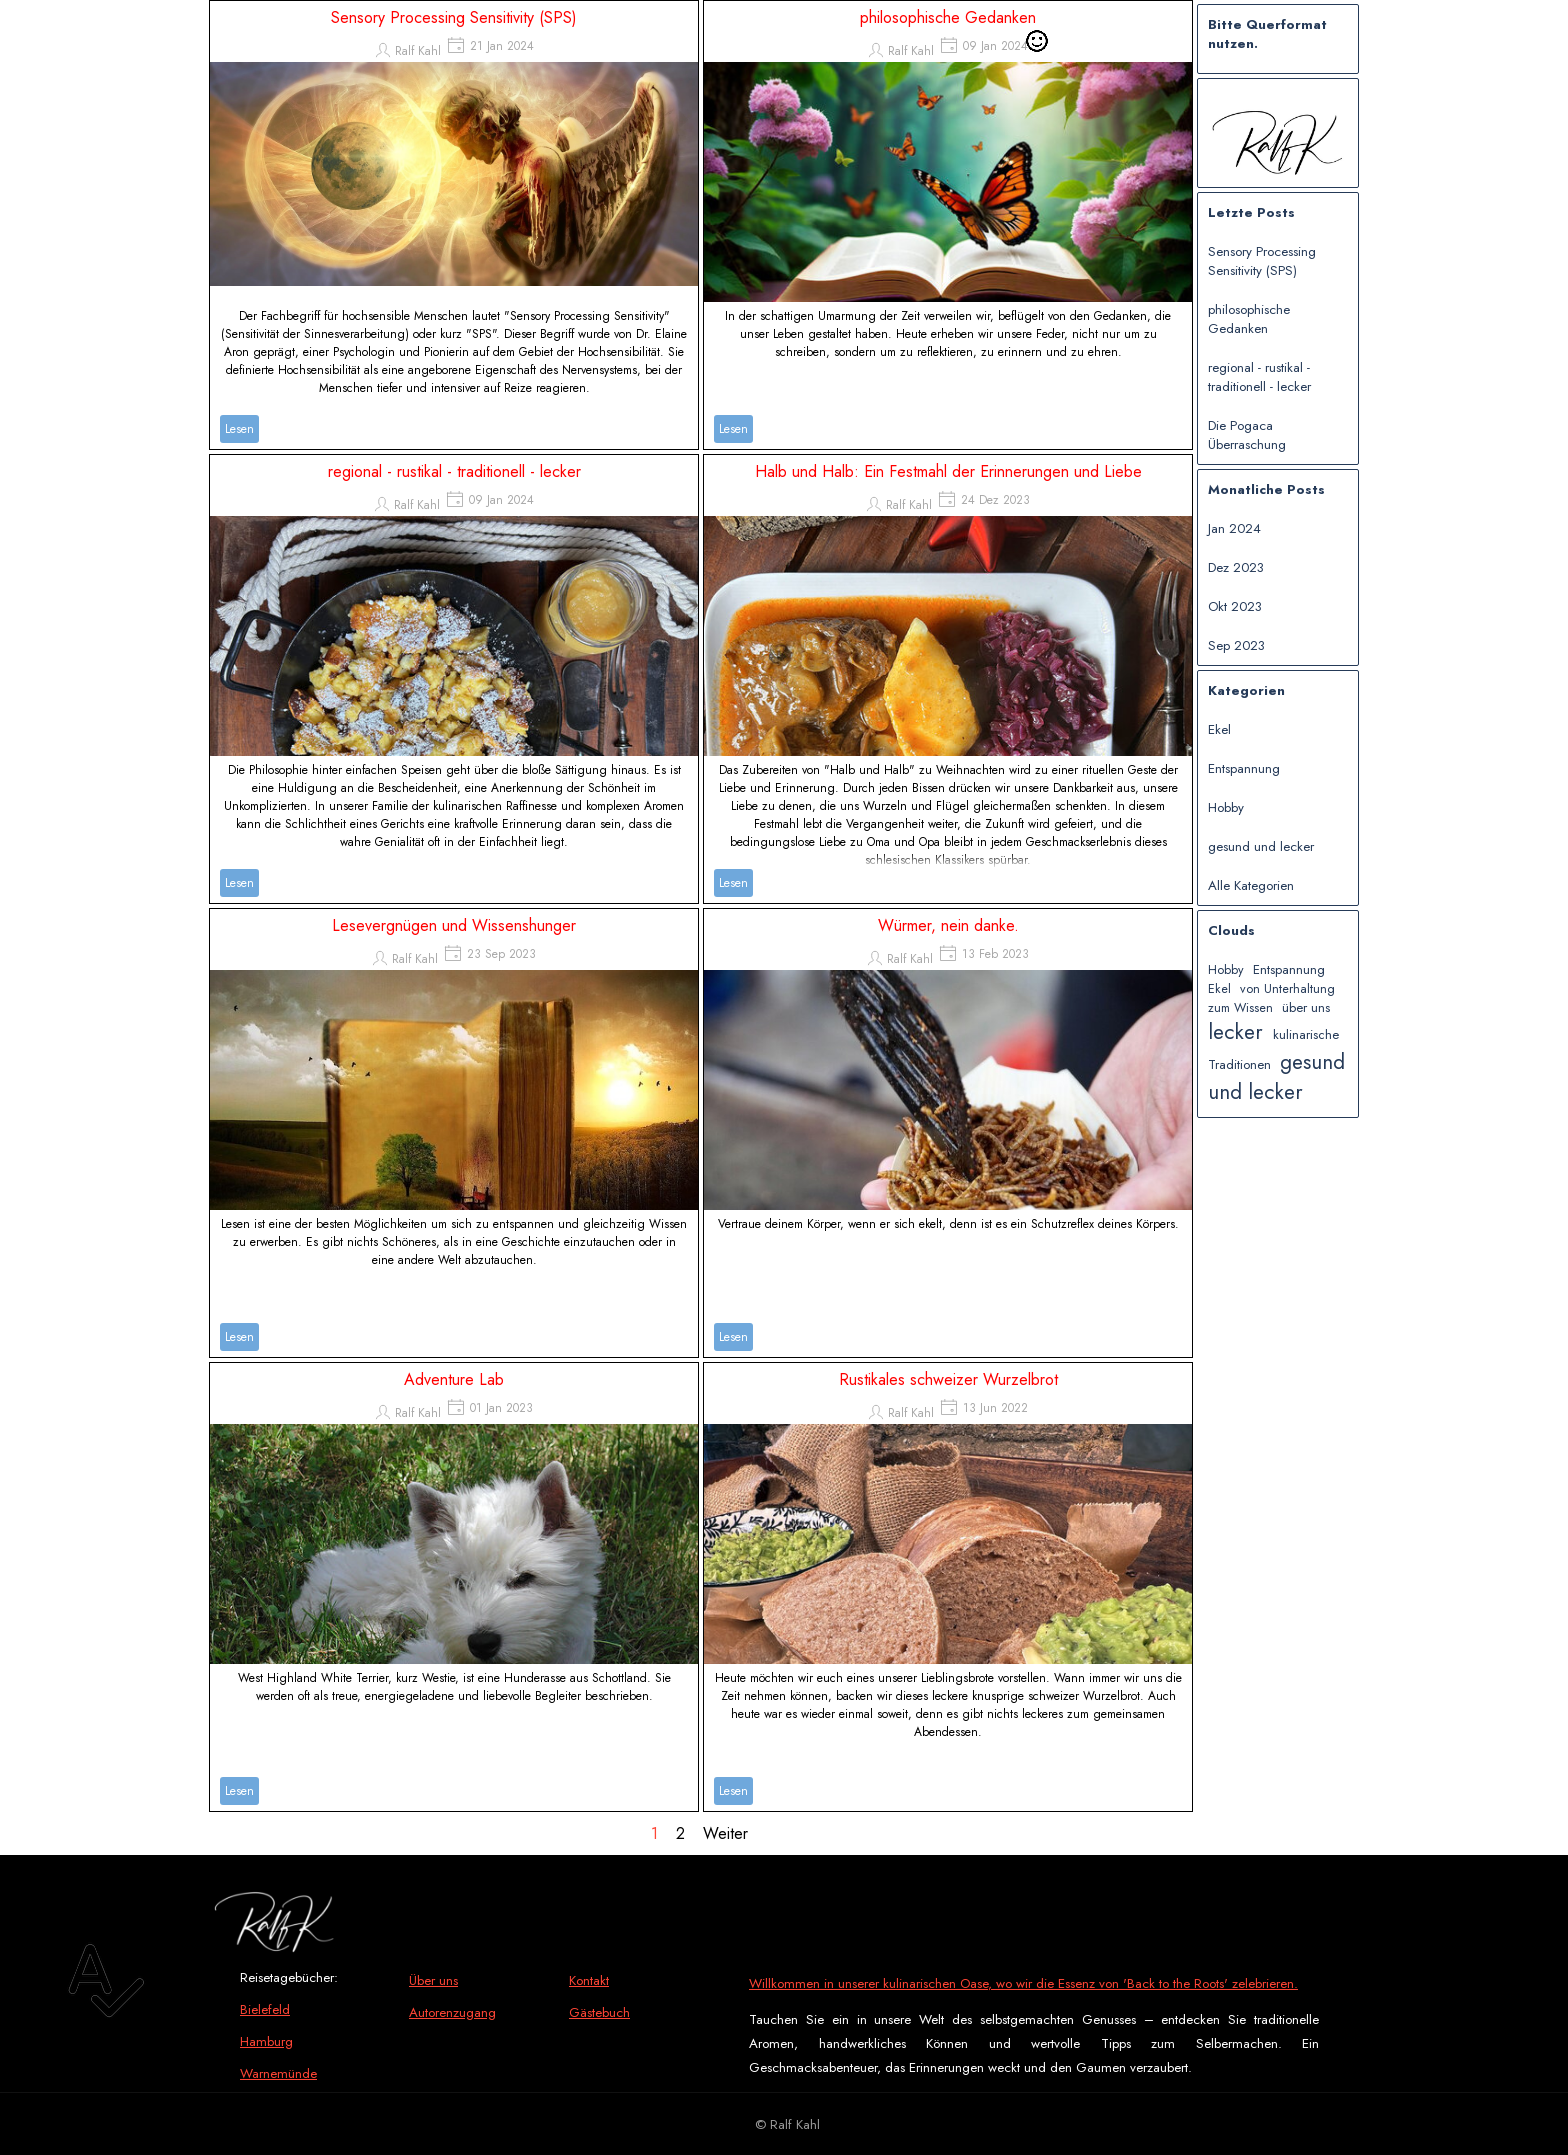 The image size is (1568, 2155). I want to click on enable spellcheck or grammar checking, so click(103, 1978).